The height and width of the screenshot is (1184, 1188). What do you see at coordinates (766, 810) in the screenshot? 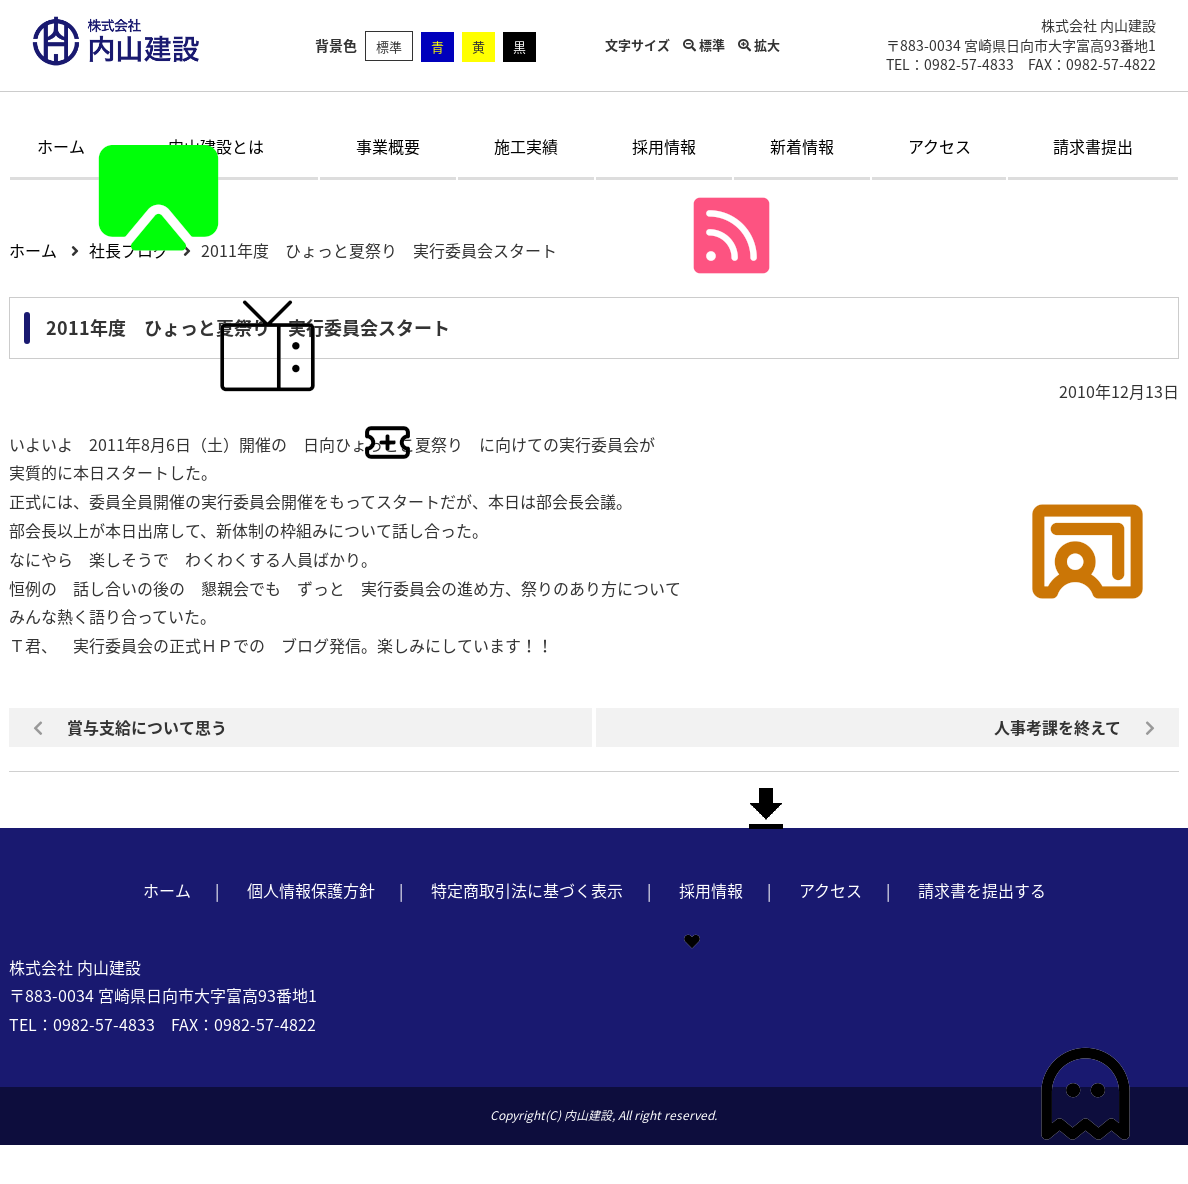
I see `download a file or document` at bounding box center [766, 810].